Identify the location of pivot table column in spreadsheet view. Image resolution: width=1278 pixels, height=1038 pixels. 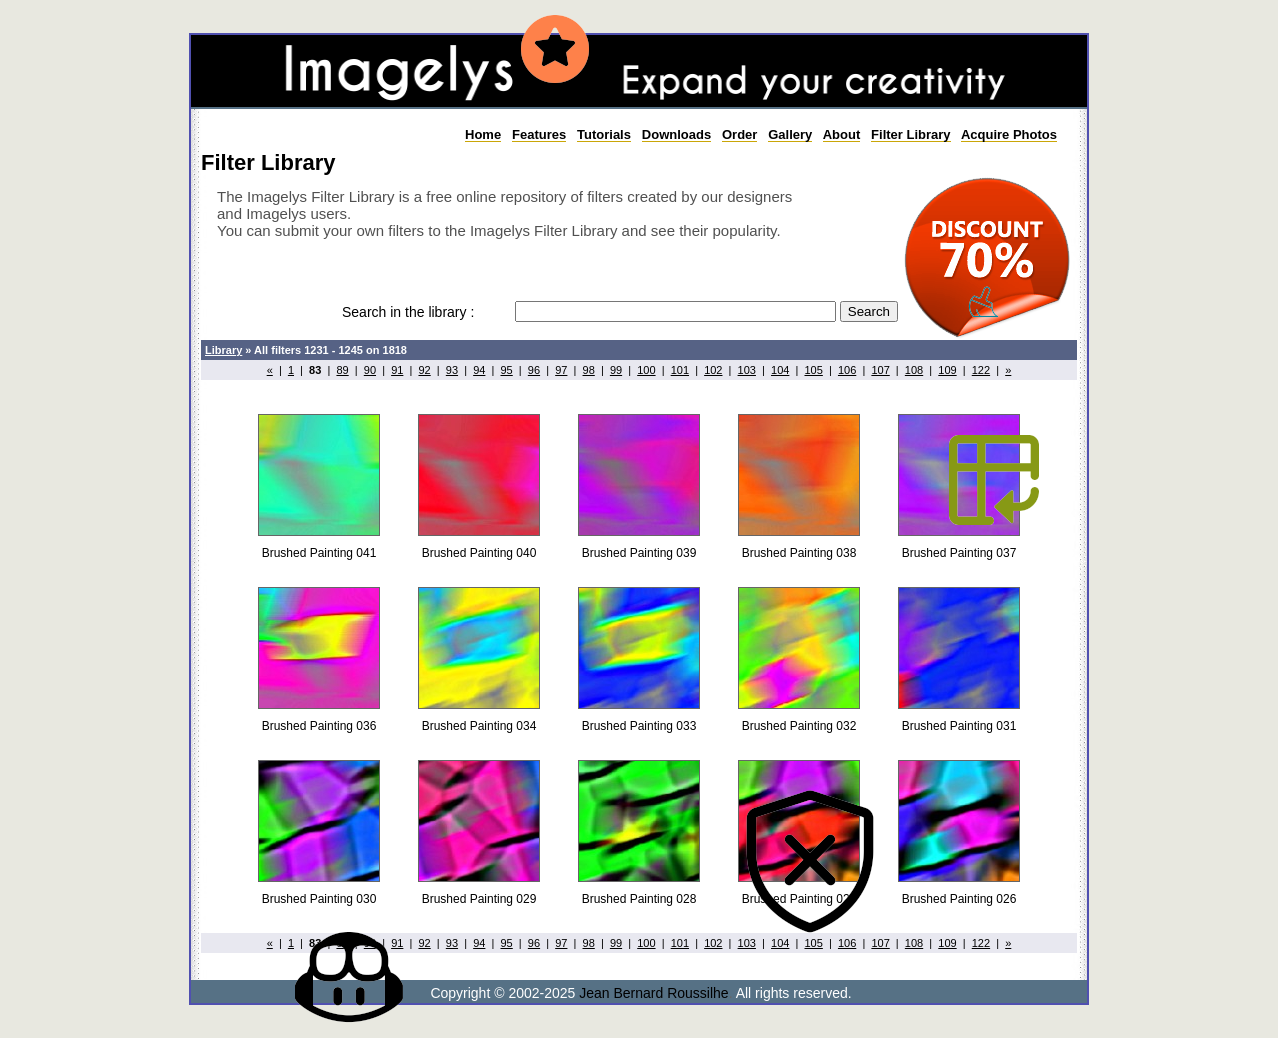
(994, 480).